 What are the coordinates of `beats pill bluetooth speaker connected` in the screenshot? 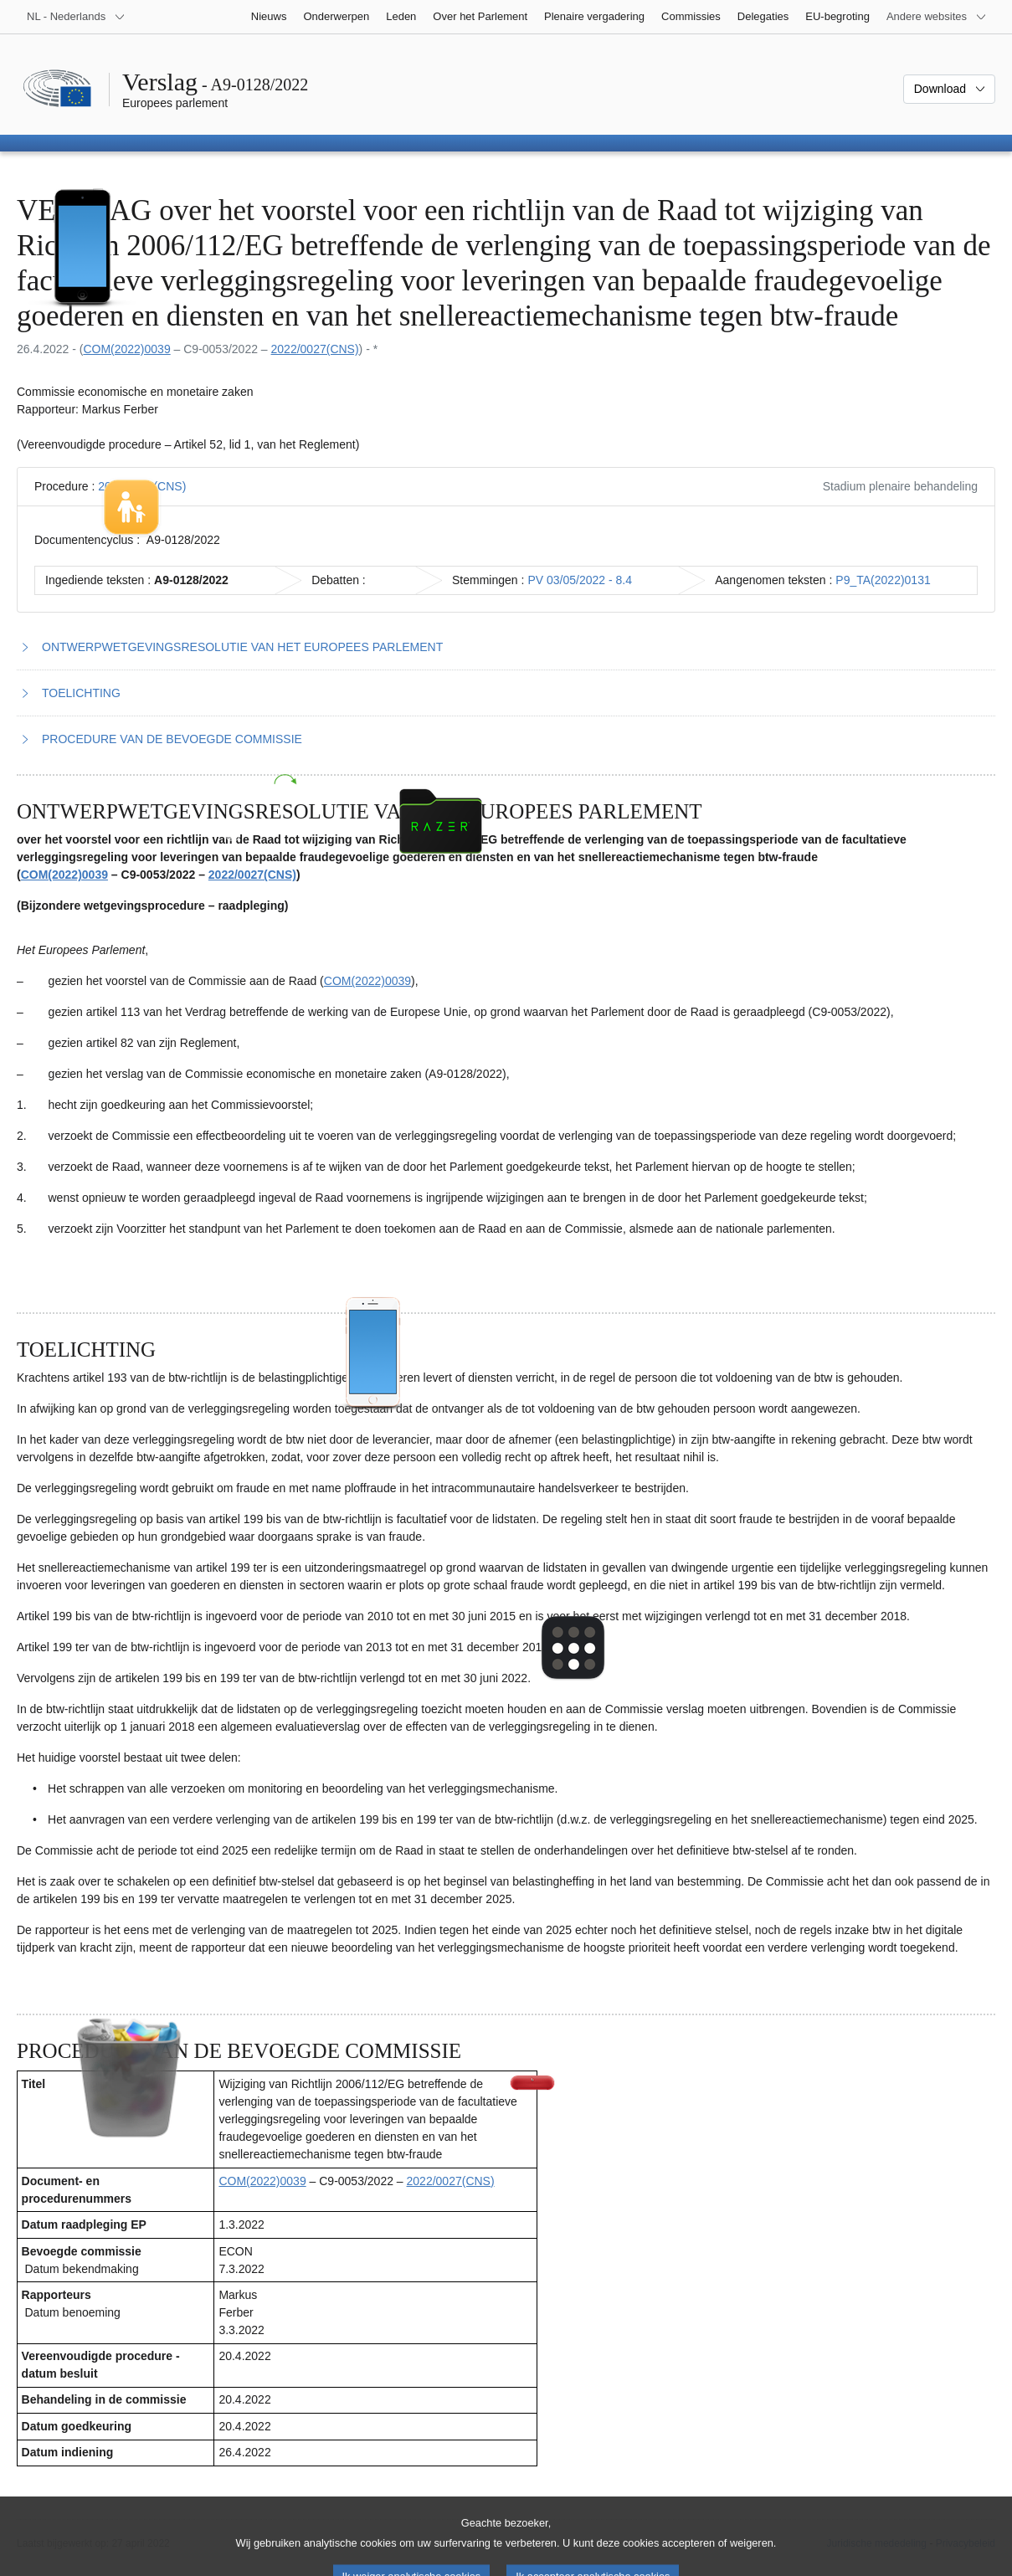 It's located at (532, 2083).